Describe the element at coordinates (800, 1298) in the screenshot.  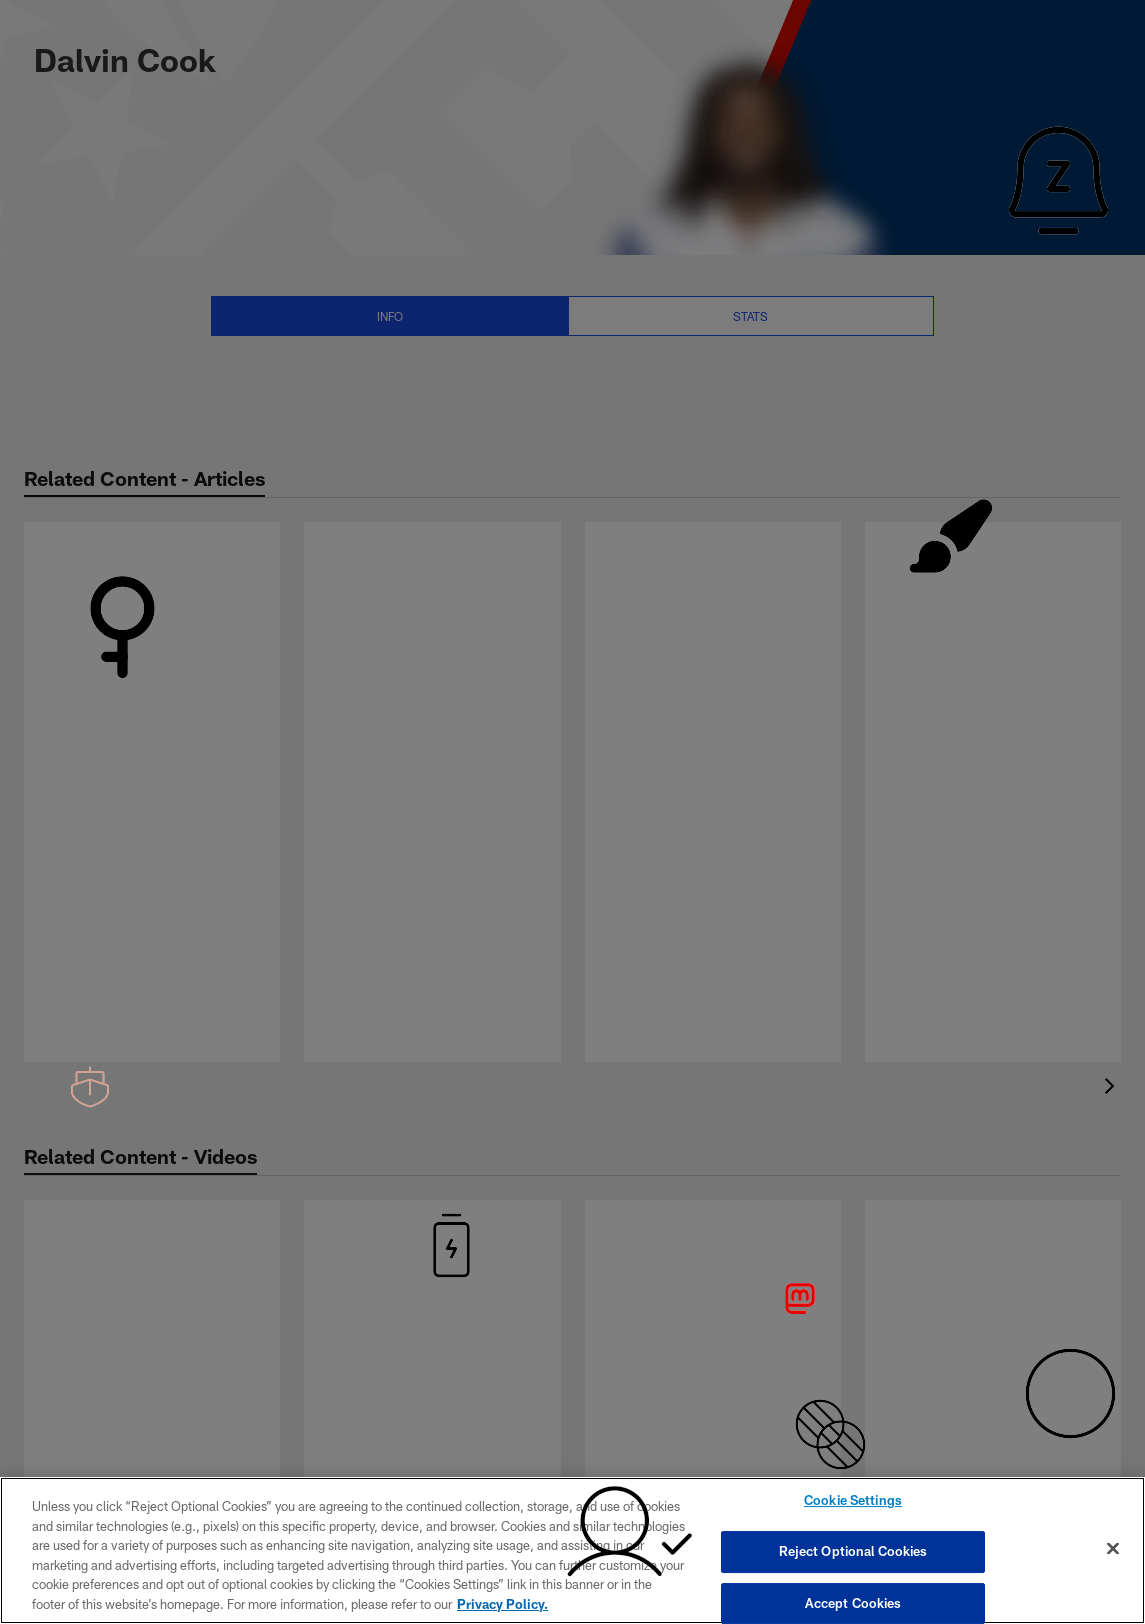
I see `open mastodon app` at that location.